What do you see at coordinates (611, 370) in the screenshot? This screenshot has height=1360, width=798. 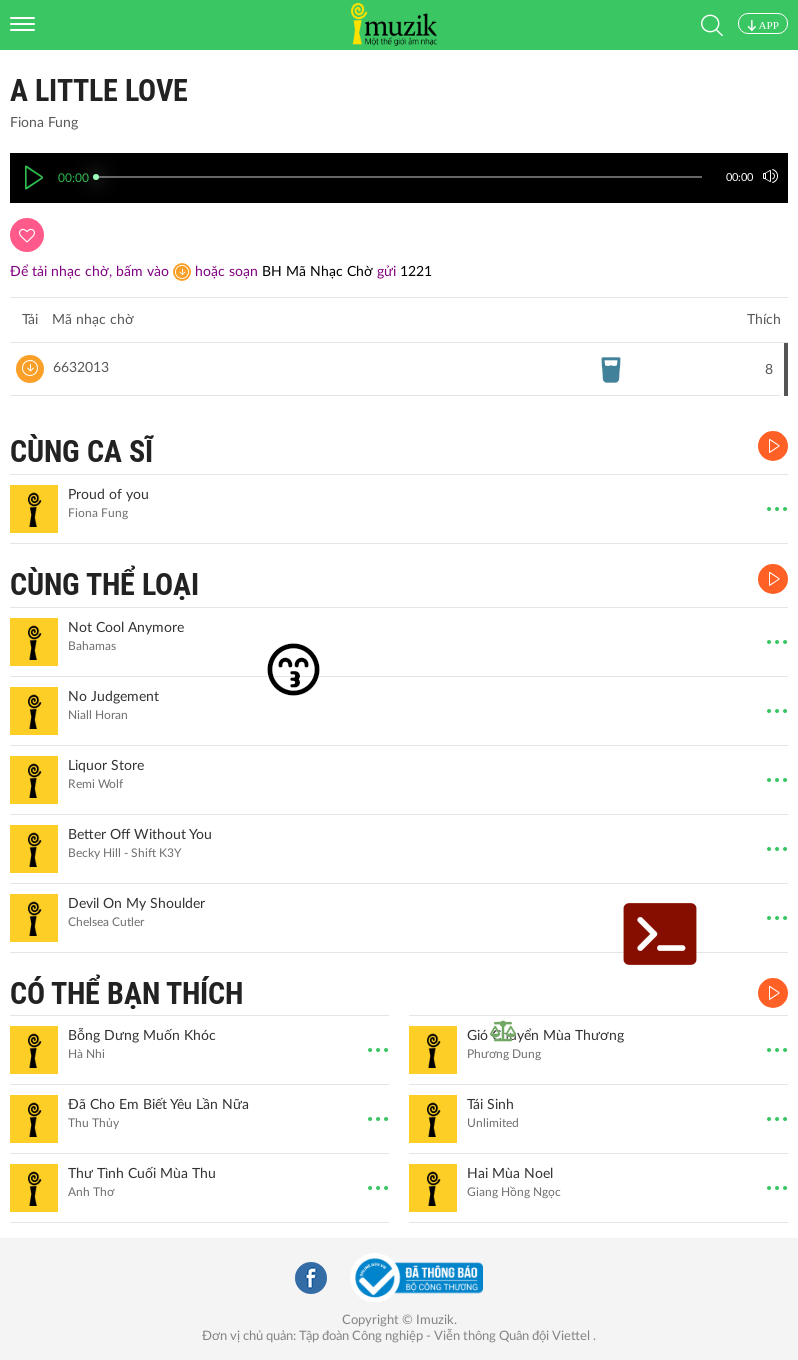 I see `track your water intake` at bounding box center [611, 370].